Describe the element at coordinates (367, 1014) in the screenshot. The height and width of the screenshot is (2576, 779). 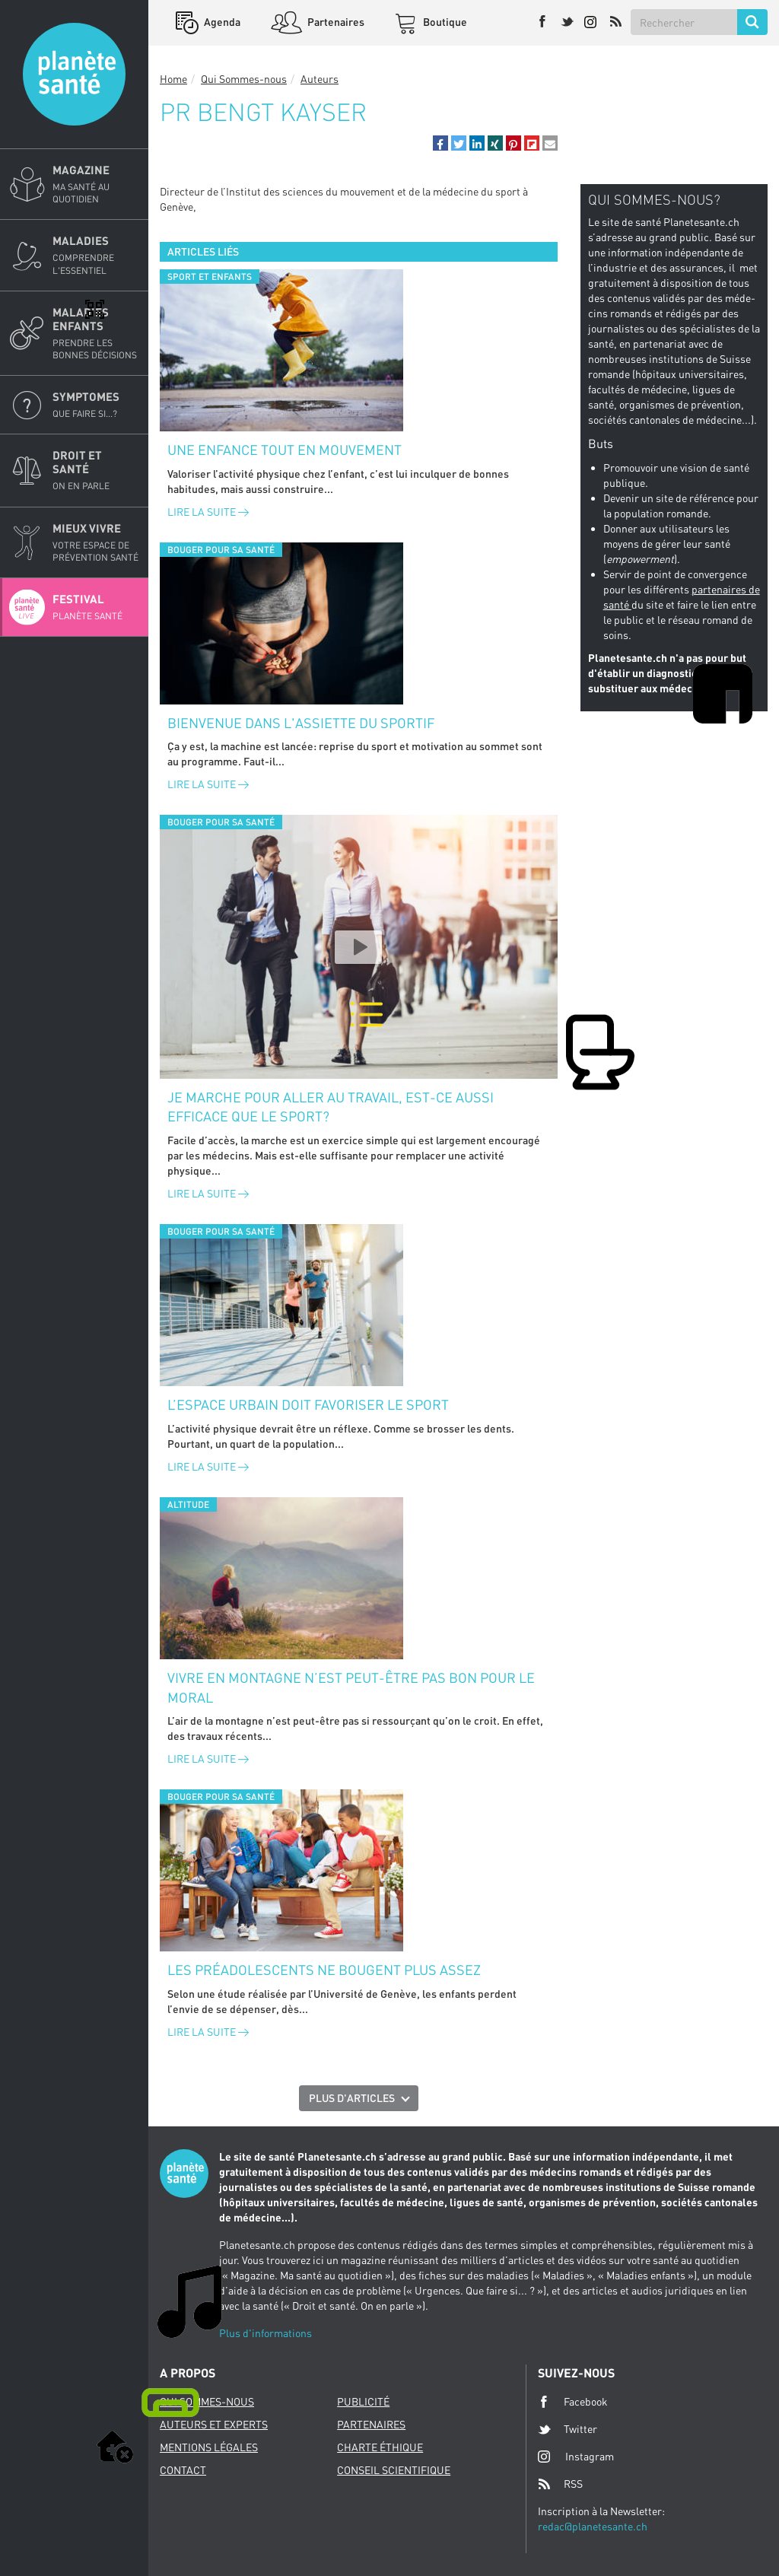
I see `view items as a bulleted list` at that location.